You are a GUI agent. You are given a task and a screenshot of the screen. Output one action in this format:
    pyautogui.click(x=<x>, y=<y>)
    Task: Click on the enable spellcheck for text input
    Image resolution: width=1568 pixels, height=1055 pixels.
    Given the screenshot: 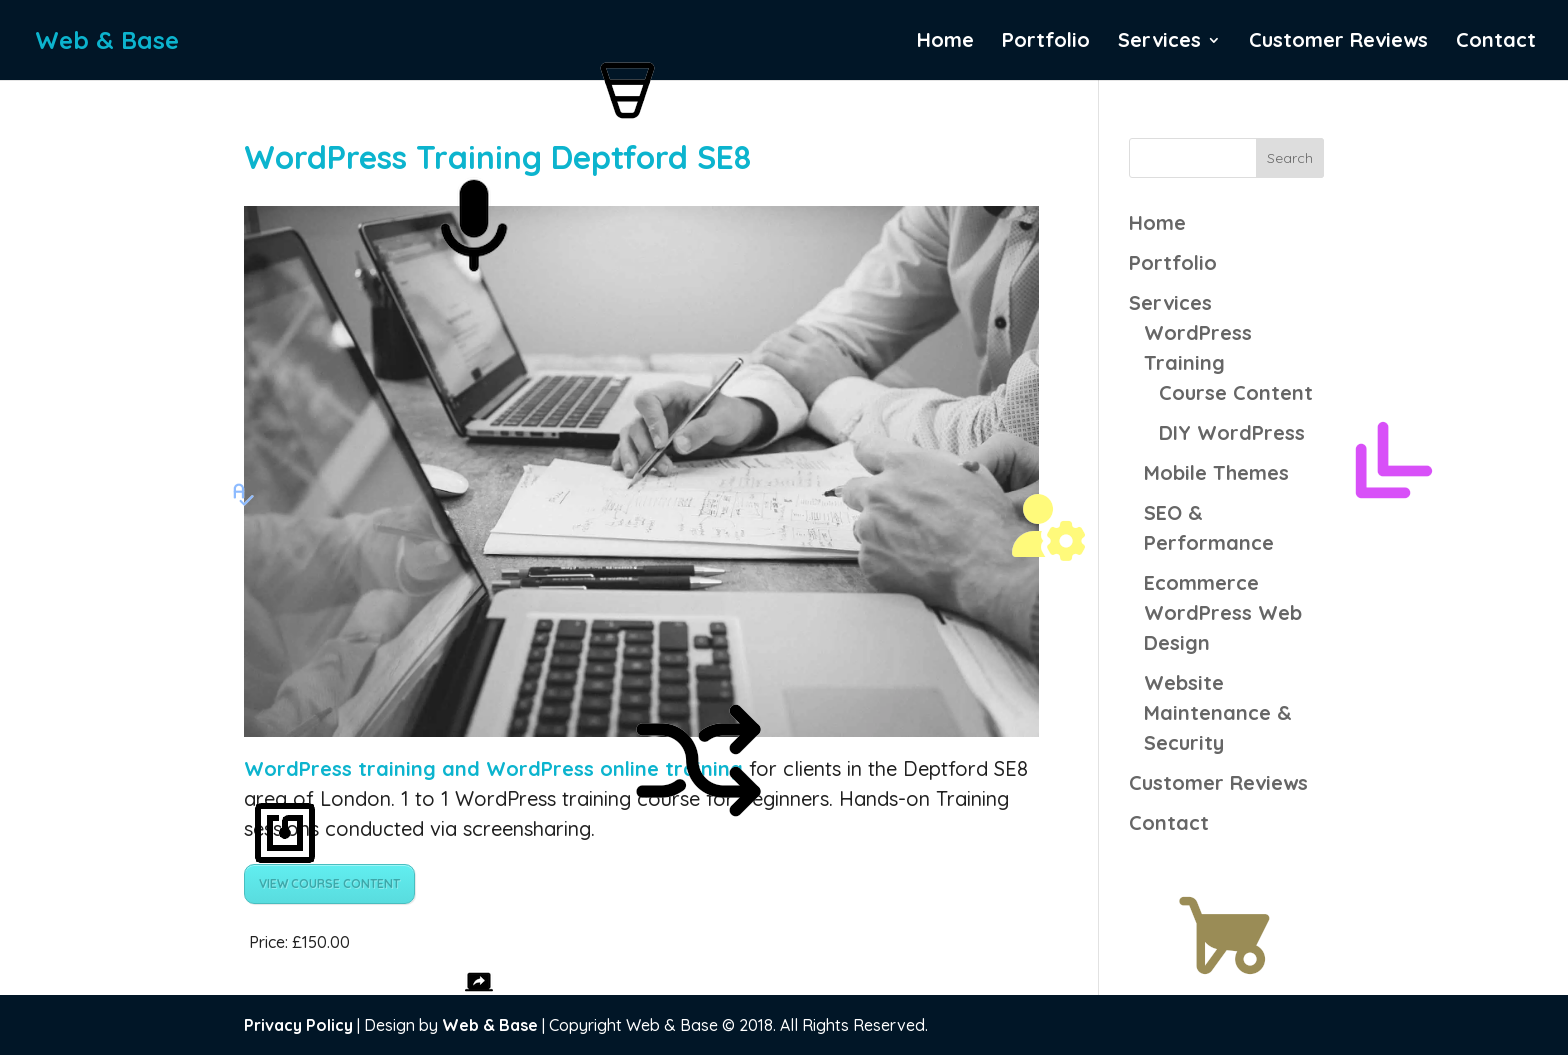 What is the action you would take?
    pyautogui.click(x=243, y=494)
    